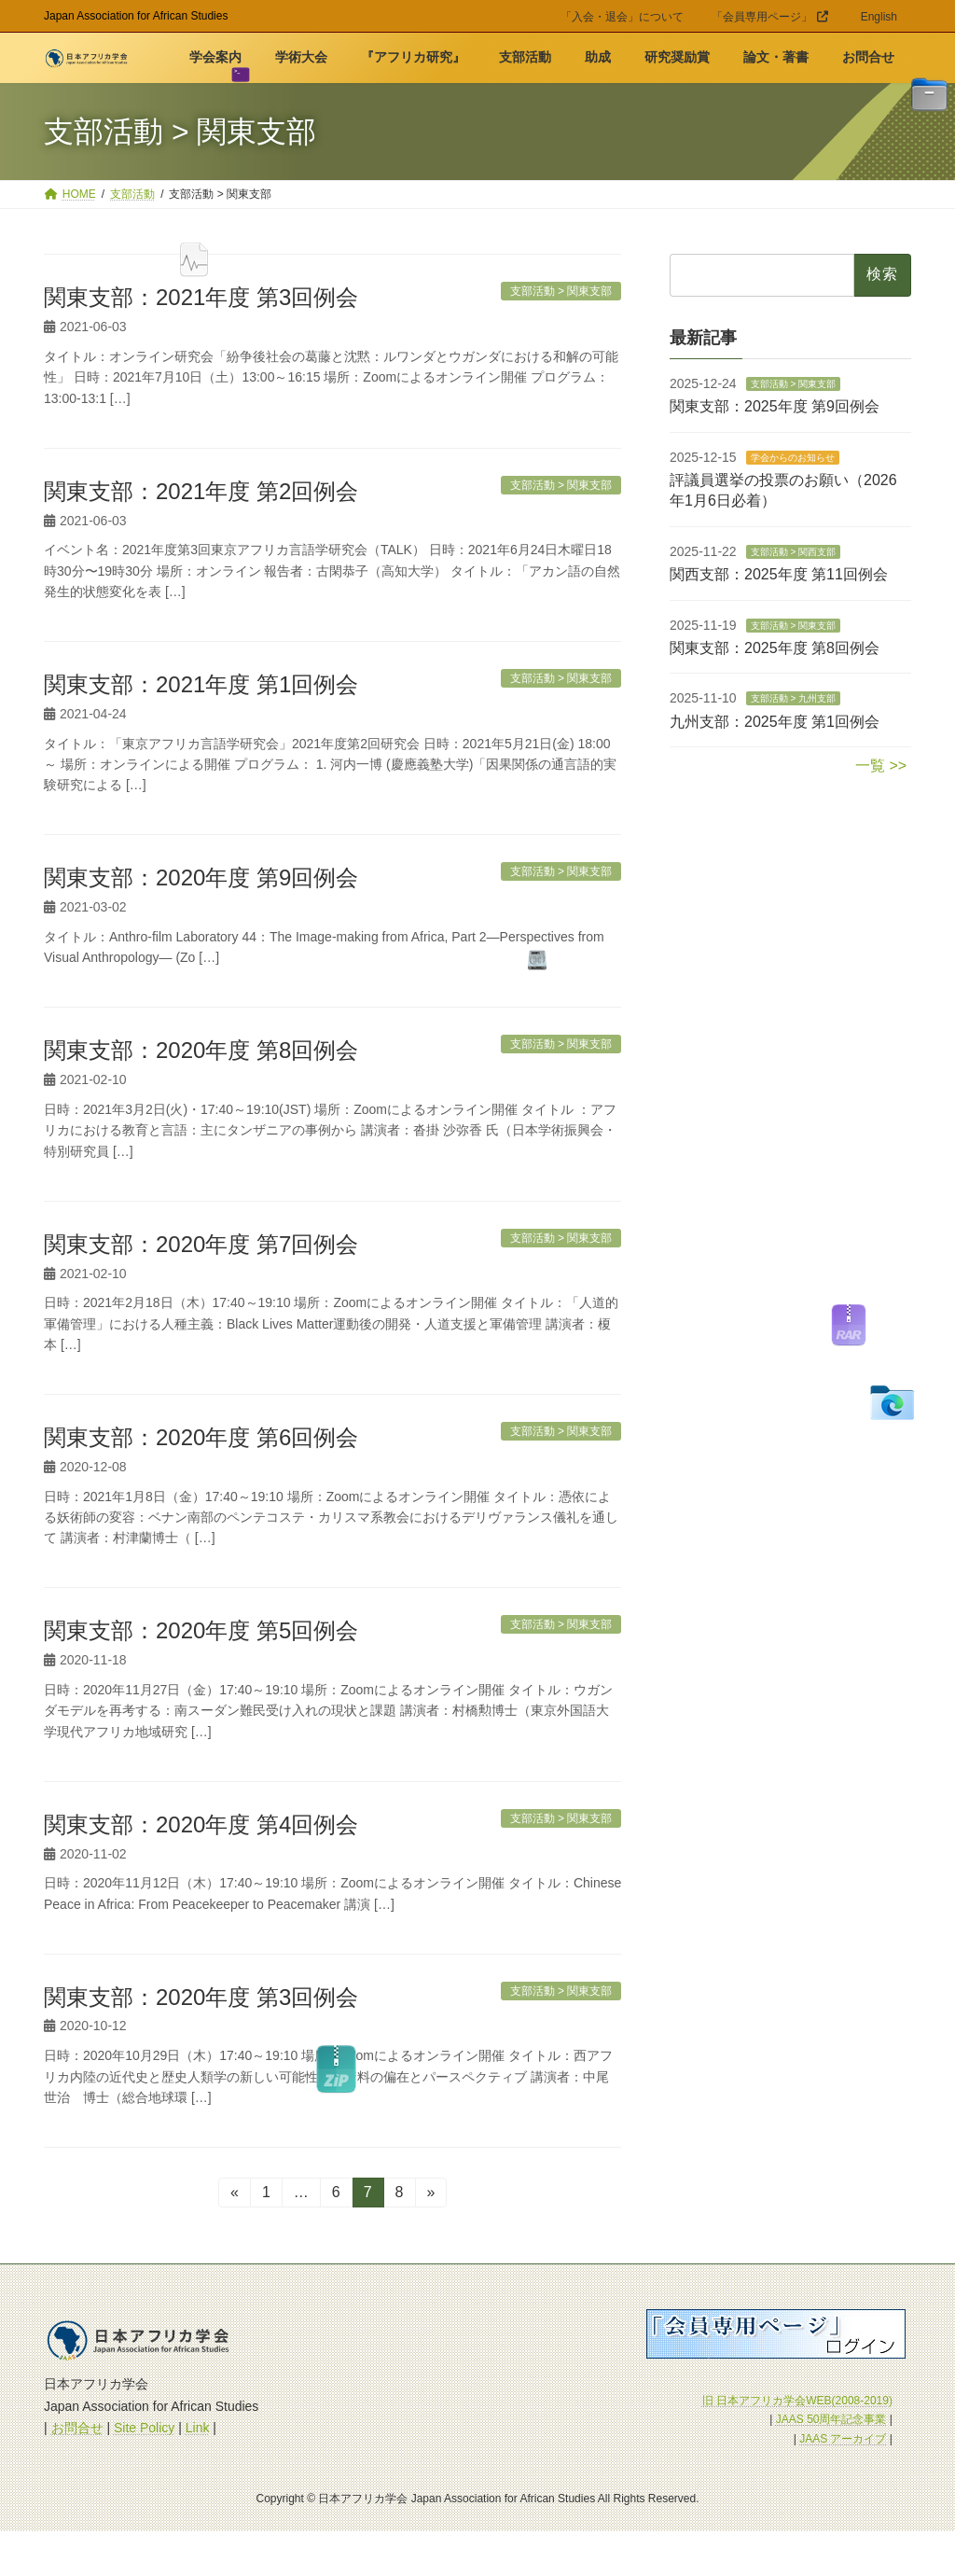  Describe the element at coordinates (336, 2068) in the screenshot. I see `compressed zip file` at that location.